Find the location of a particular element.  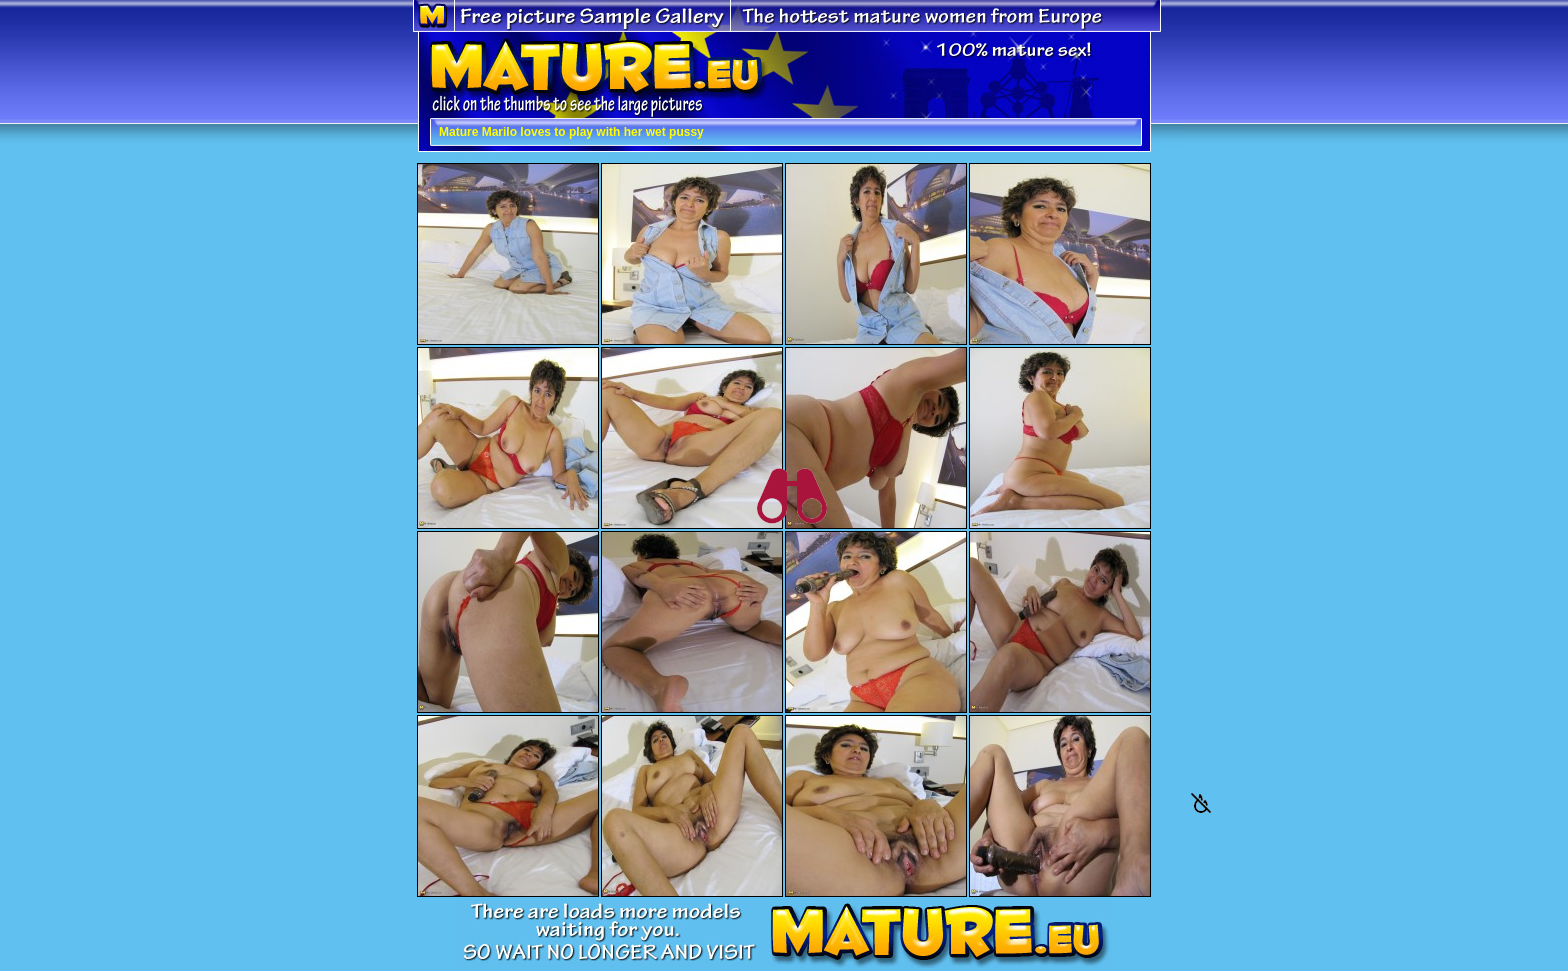

search or explore content is located at coordinates (792, 496).